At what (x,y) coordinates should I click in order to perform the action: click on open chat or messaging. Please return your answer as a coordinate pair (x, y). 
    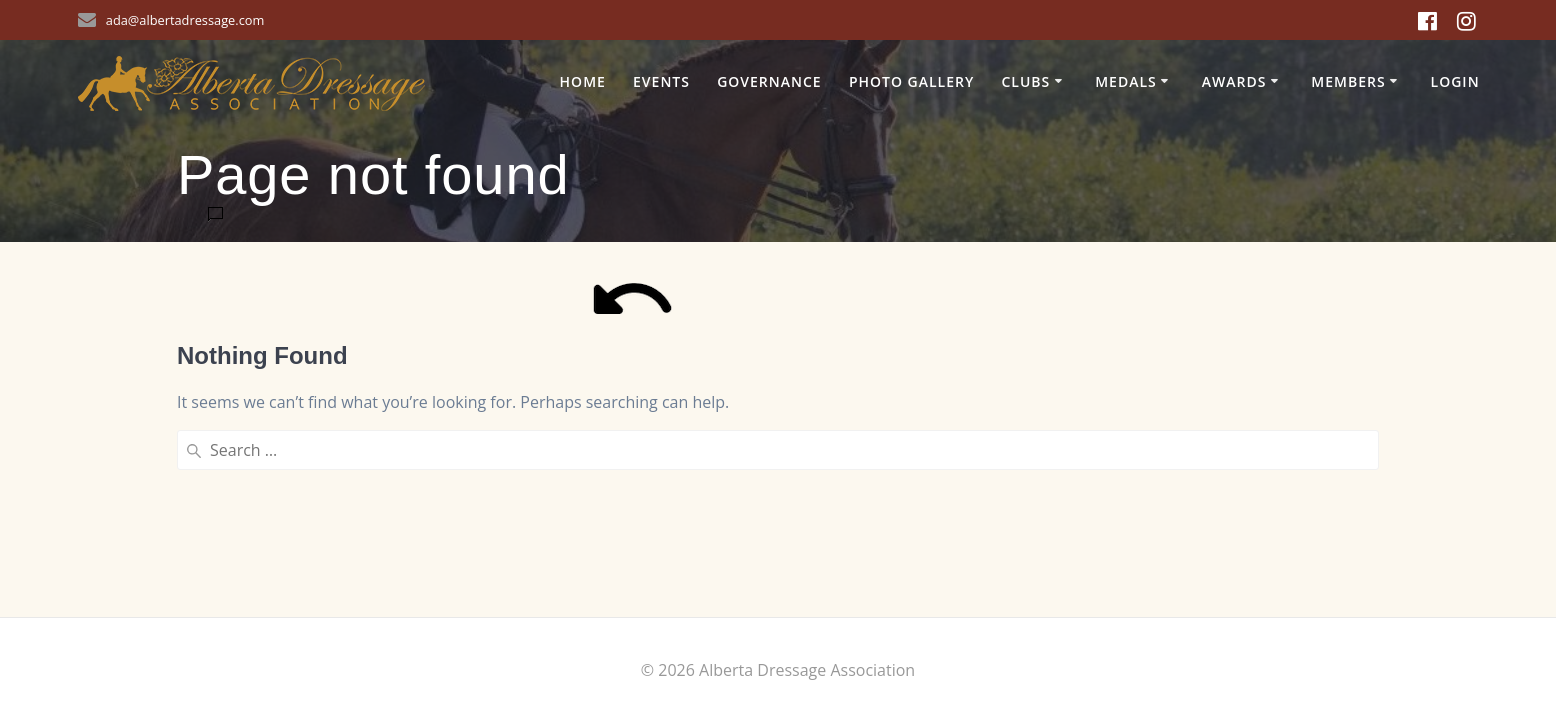
    Looking at the image, I should click on (215, 214).